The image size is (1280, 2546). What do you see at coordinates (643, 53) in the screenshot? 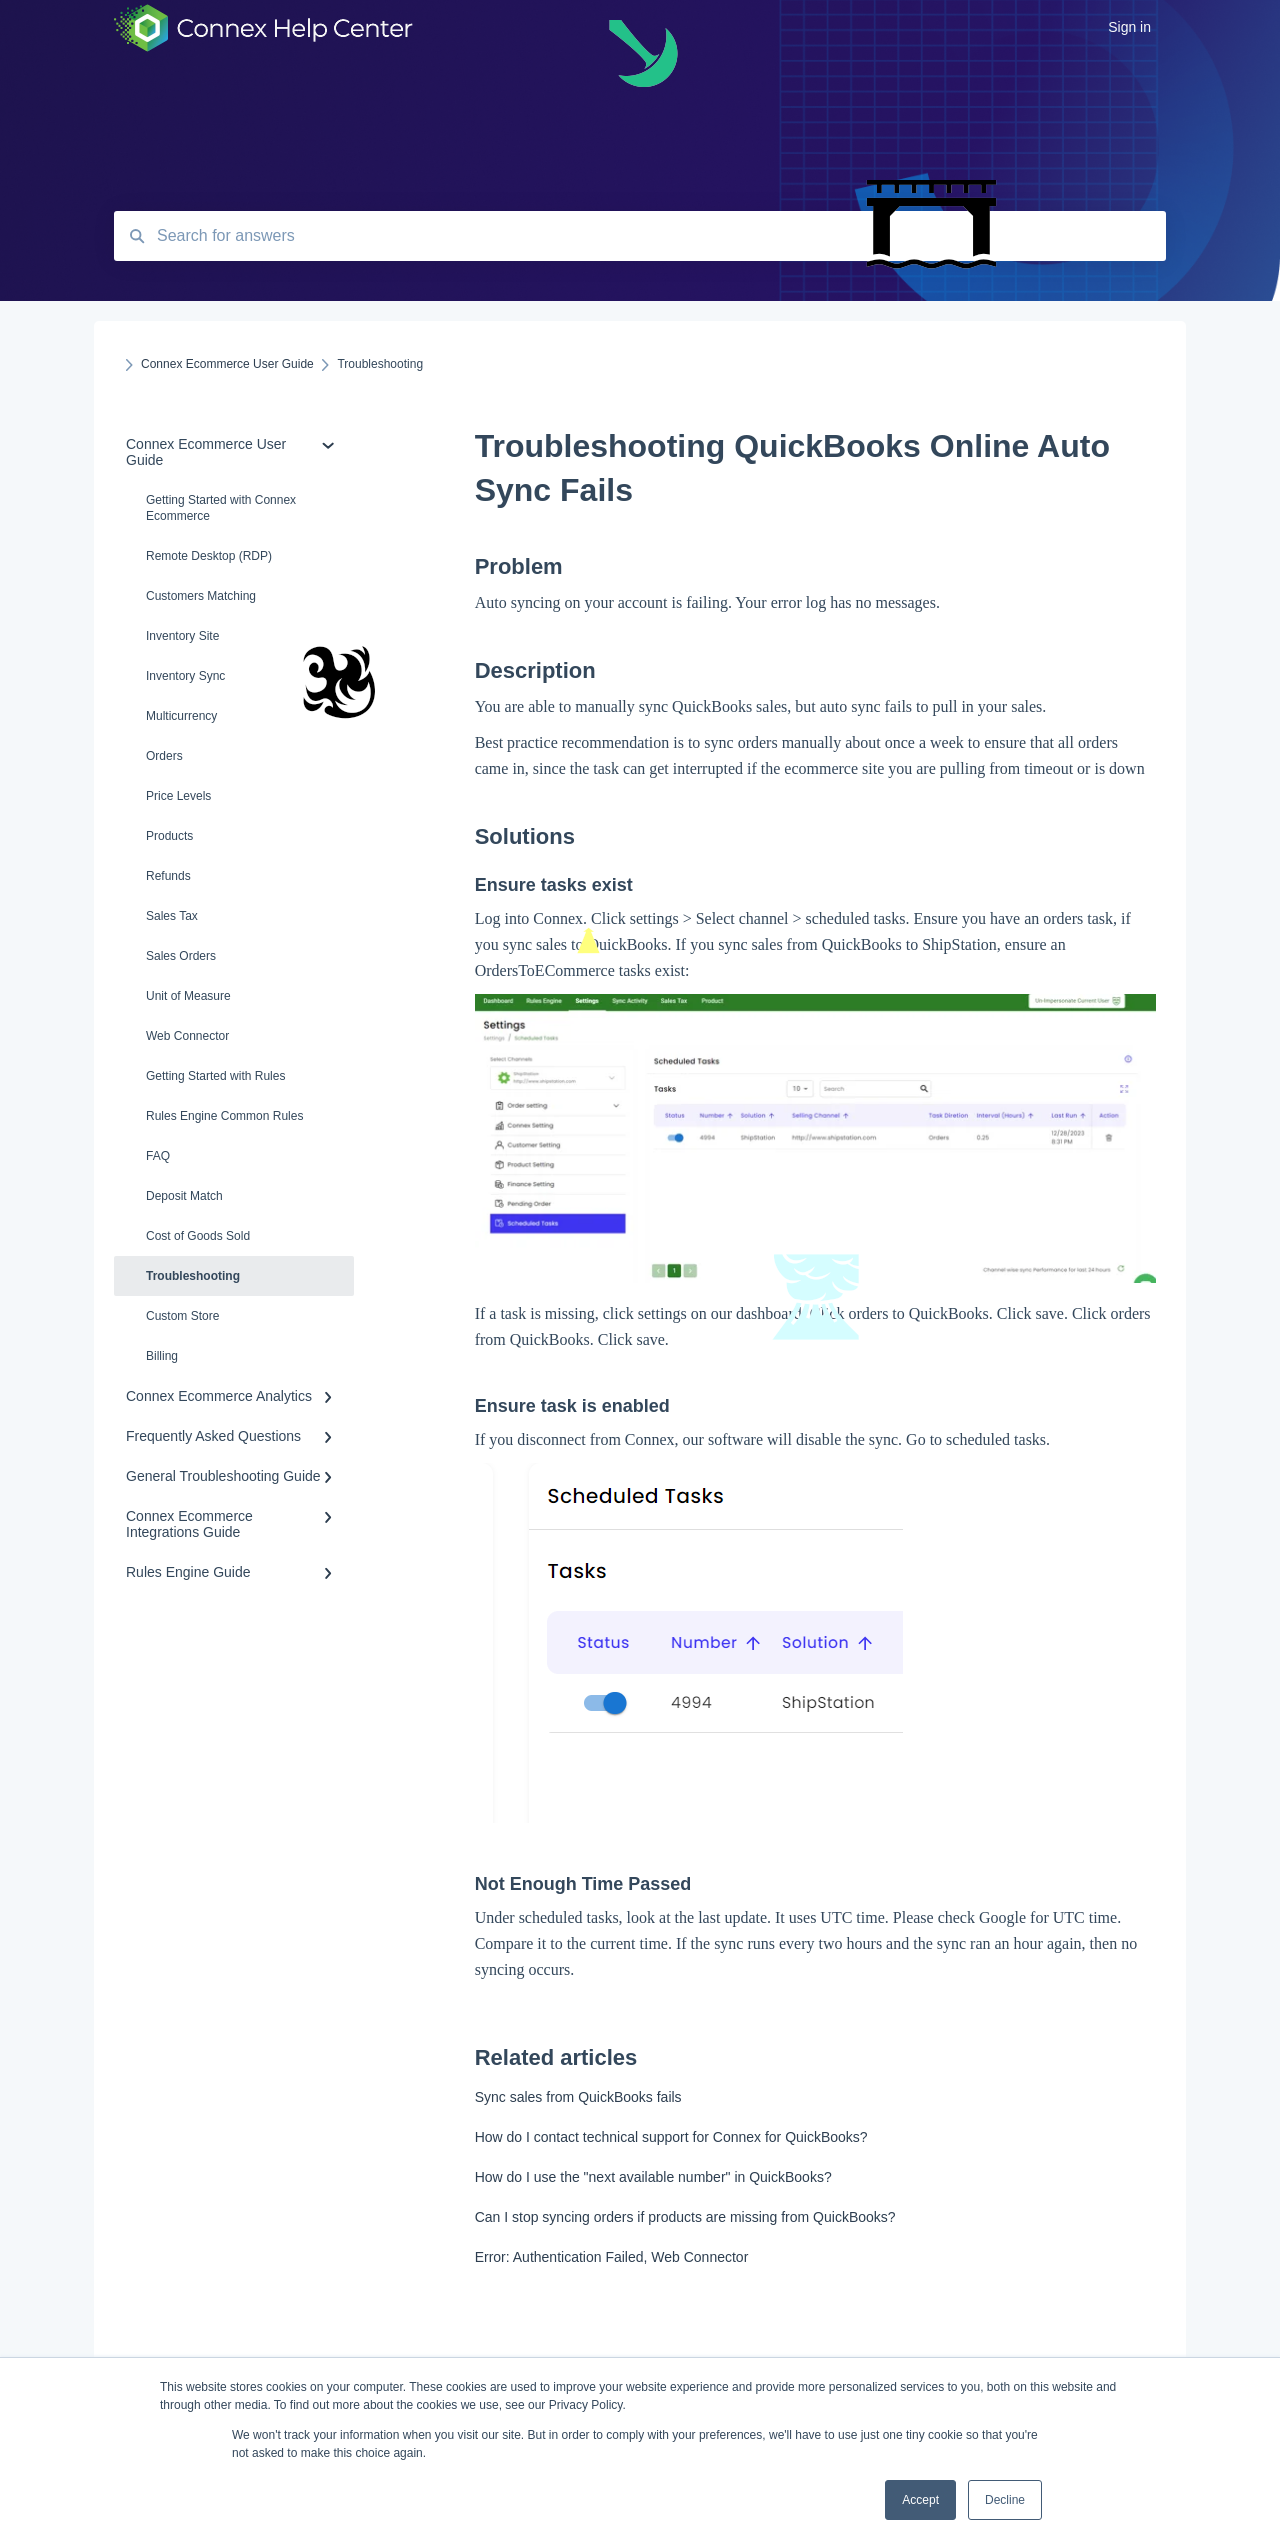
I see `select crescent blade weapon in game inventory` at bounding box center [643, 53].